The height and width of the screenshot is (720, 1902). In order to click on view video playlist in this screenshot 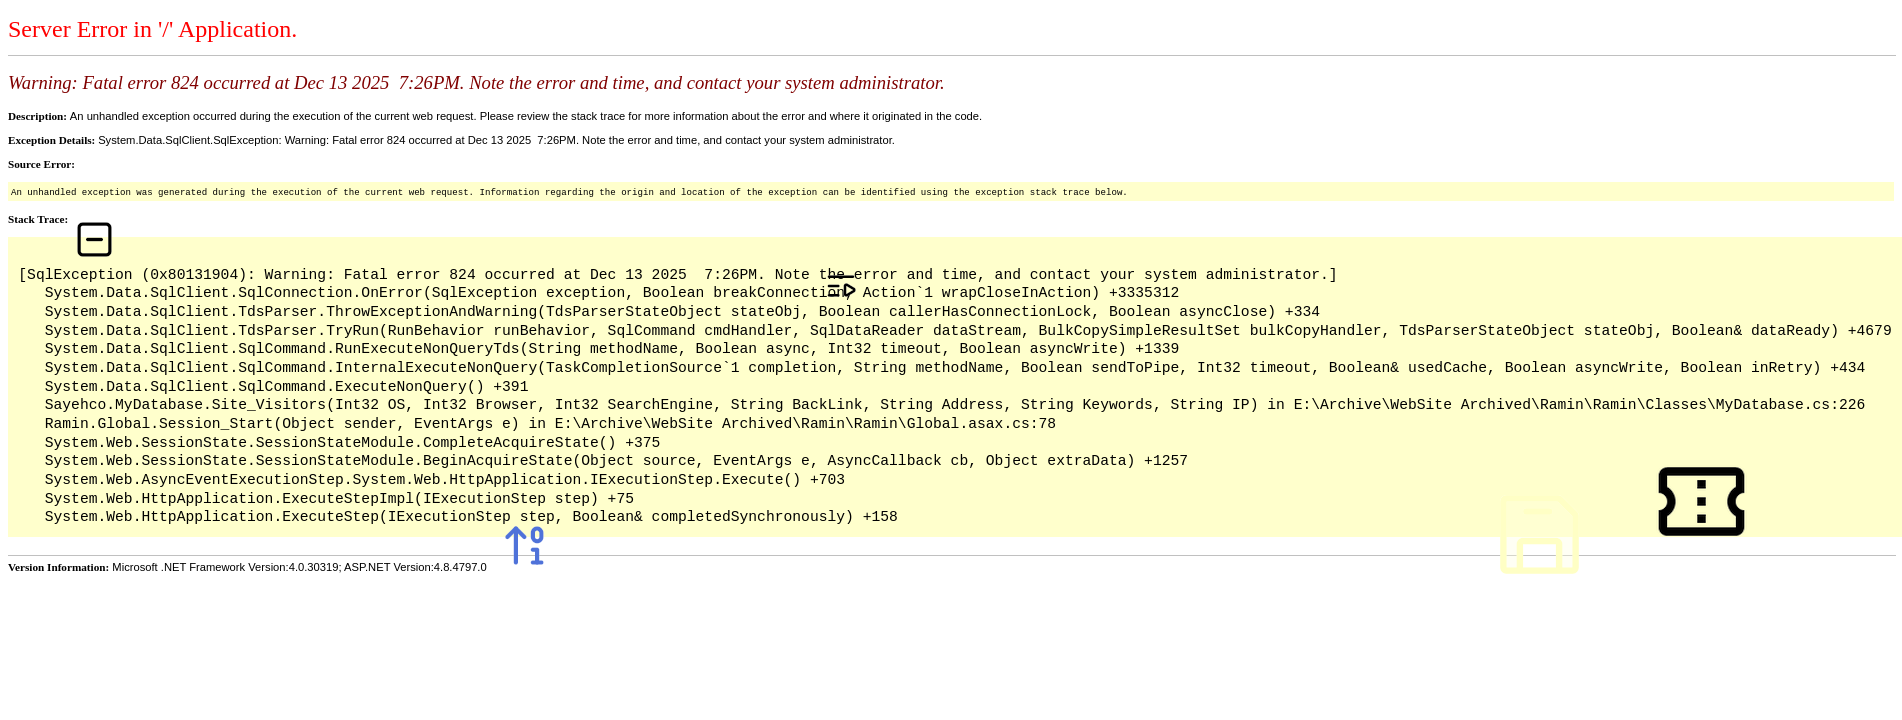, I will do `click(841, 286)`.